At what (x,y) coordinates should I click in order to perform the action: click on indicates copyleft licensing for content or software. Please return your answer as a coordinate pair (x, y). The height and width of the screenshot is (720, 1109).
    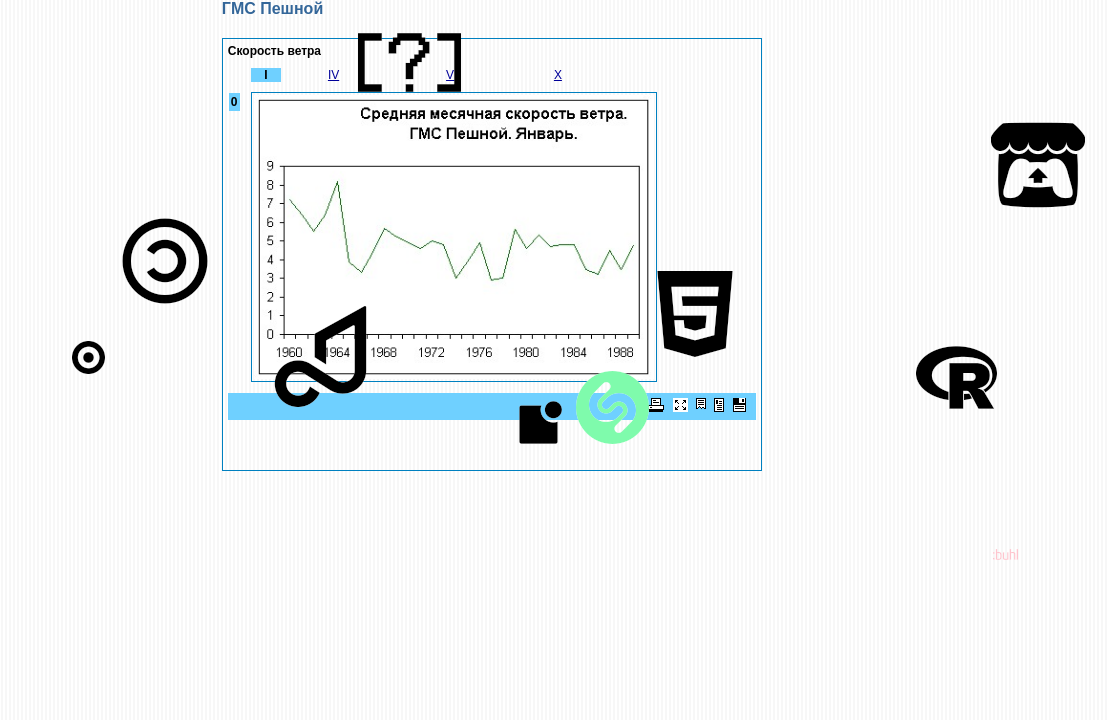
    Looking at the image, I should click on (165, 261).